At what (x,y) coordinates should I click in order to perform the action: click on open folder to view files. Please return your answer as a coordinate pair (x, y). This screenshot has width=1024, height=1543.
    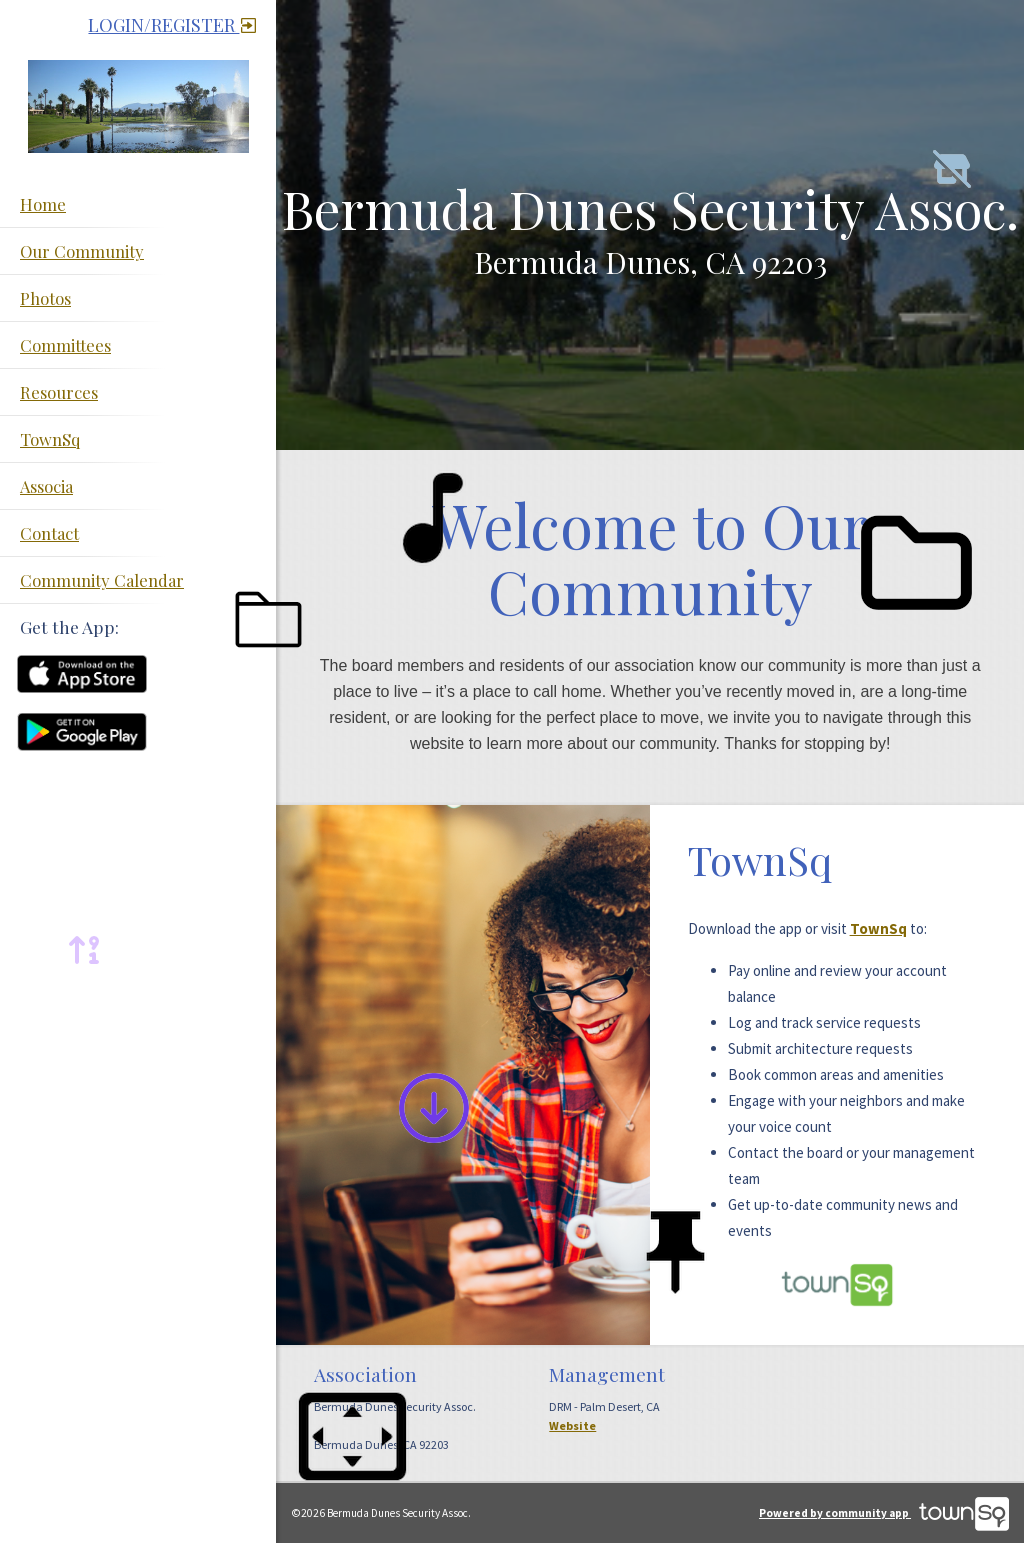
    Looking at the image, I should click on (268, 619).